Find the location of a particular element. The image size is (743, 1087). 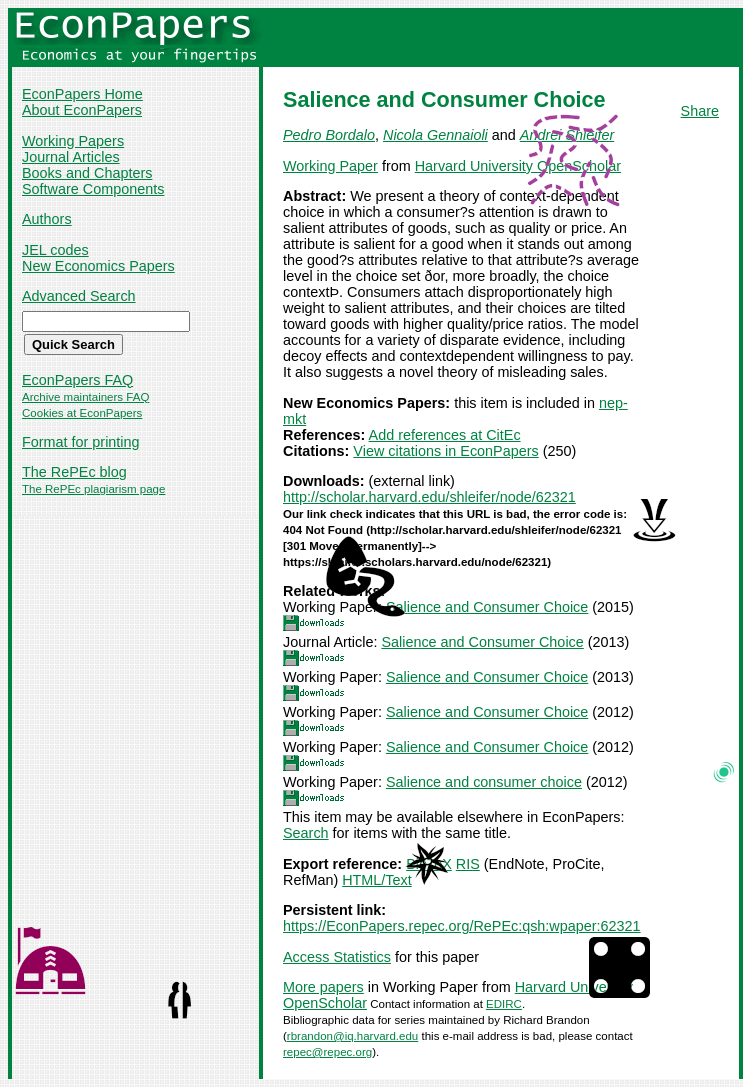

indicates a snake egg hatching in a game is located at coordinates (365, 576).